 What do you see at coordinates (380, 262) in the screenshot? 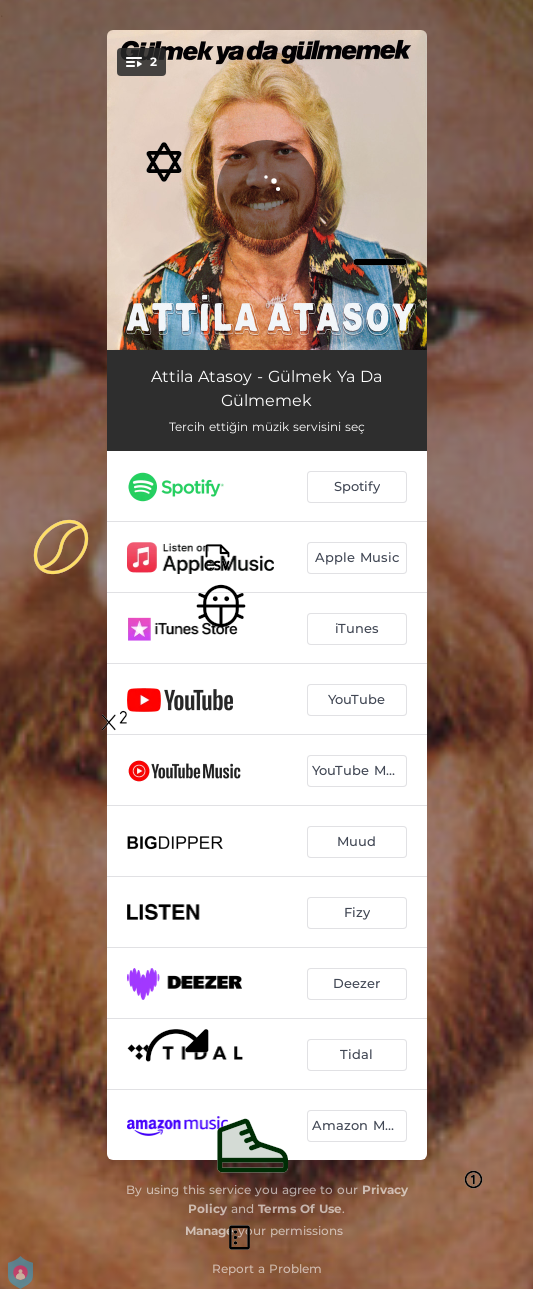
I see `remove an item from a list or cart` at bounding box center [380, 262].